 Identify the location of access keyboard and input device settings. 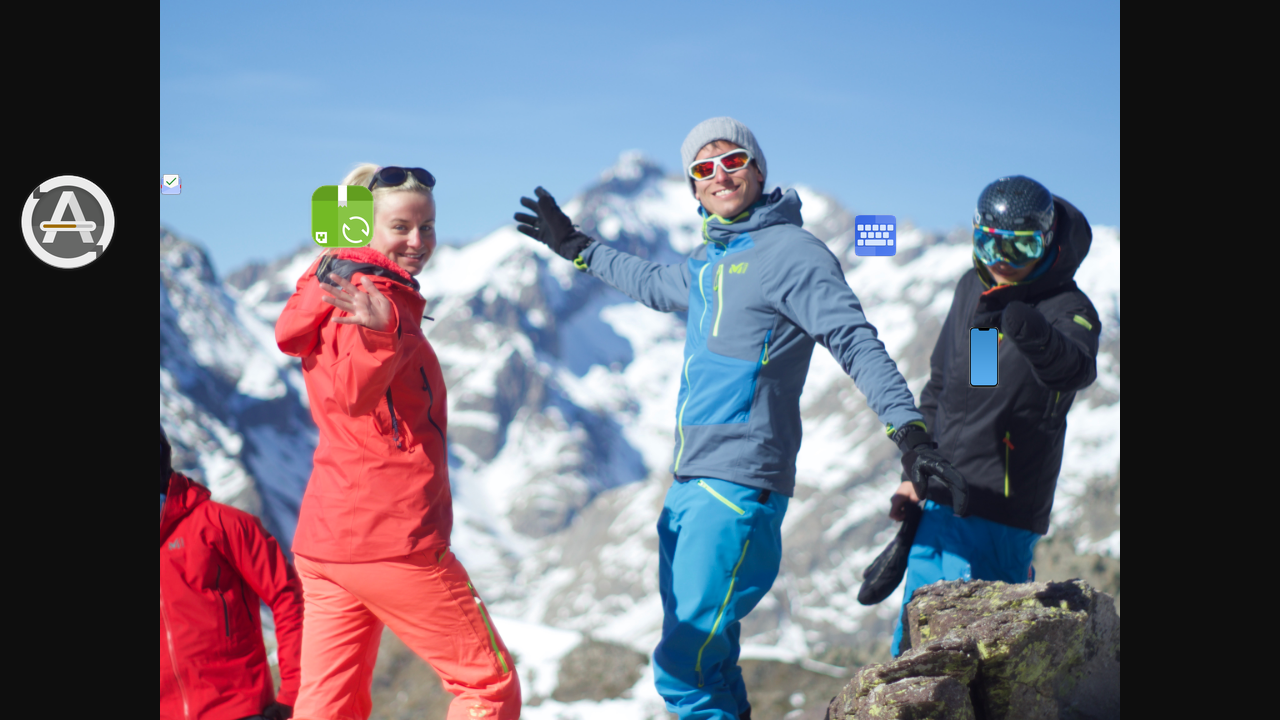
(875, 235).